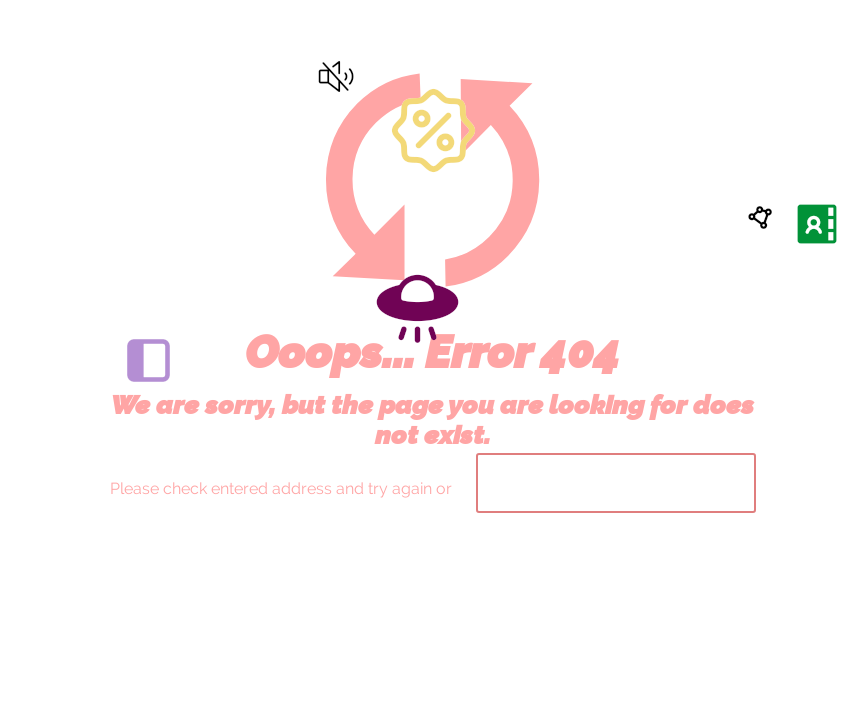 This screenshot has width=865, height=720. What do you see at coordinates (760, 217) in the screenshot?
I see `access polygon or shape drawing tool` at bounding box center [760, 217].